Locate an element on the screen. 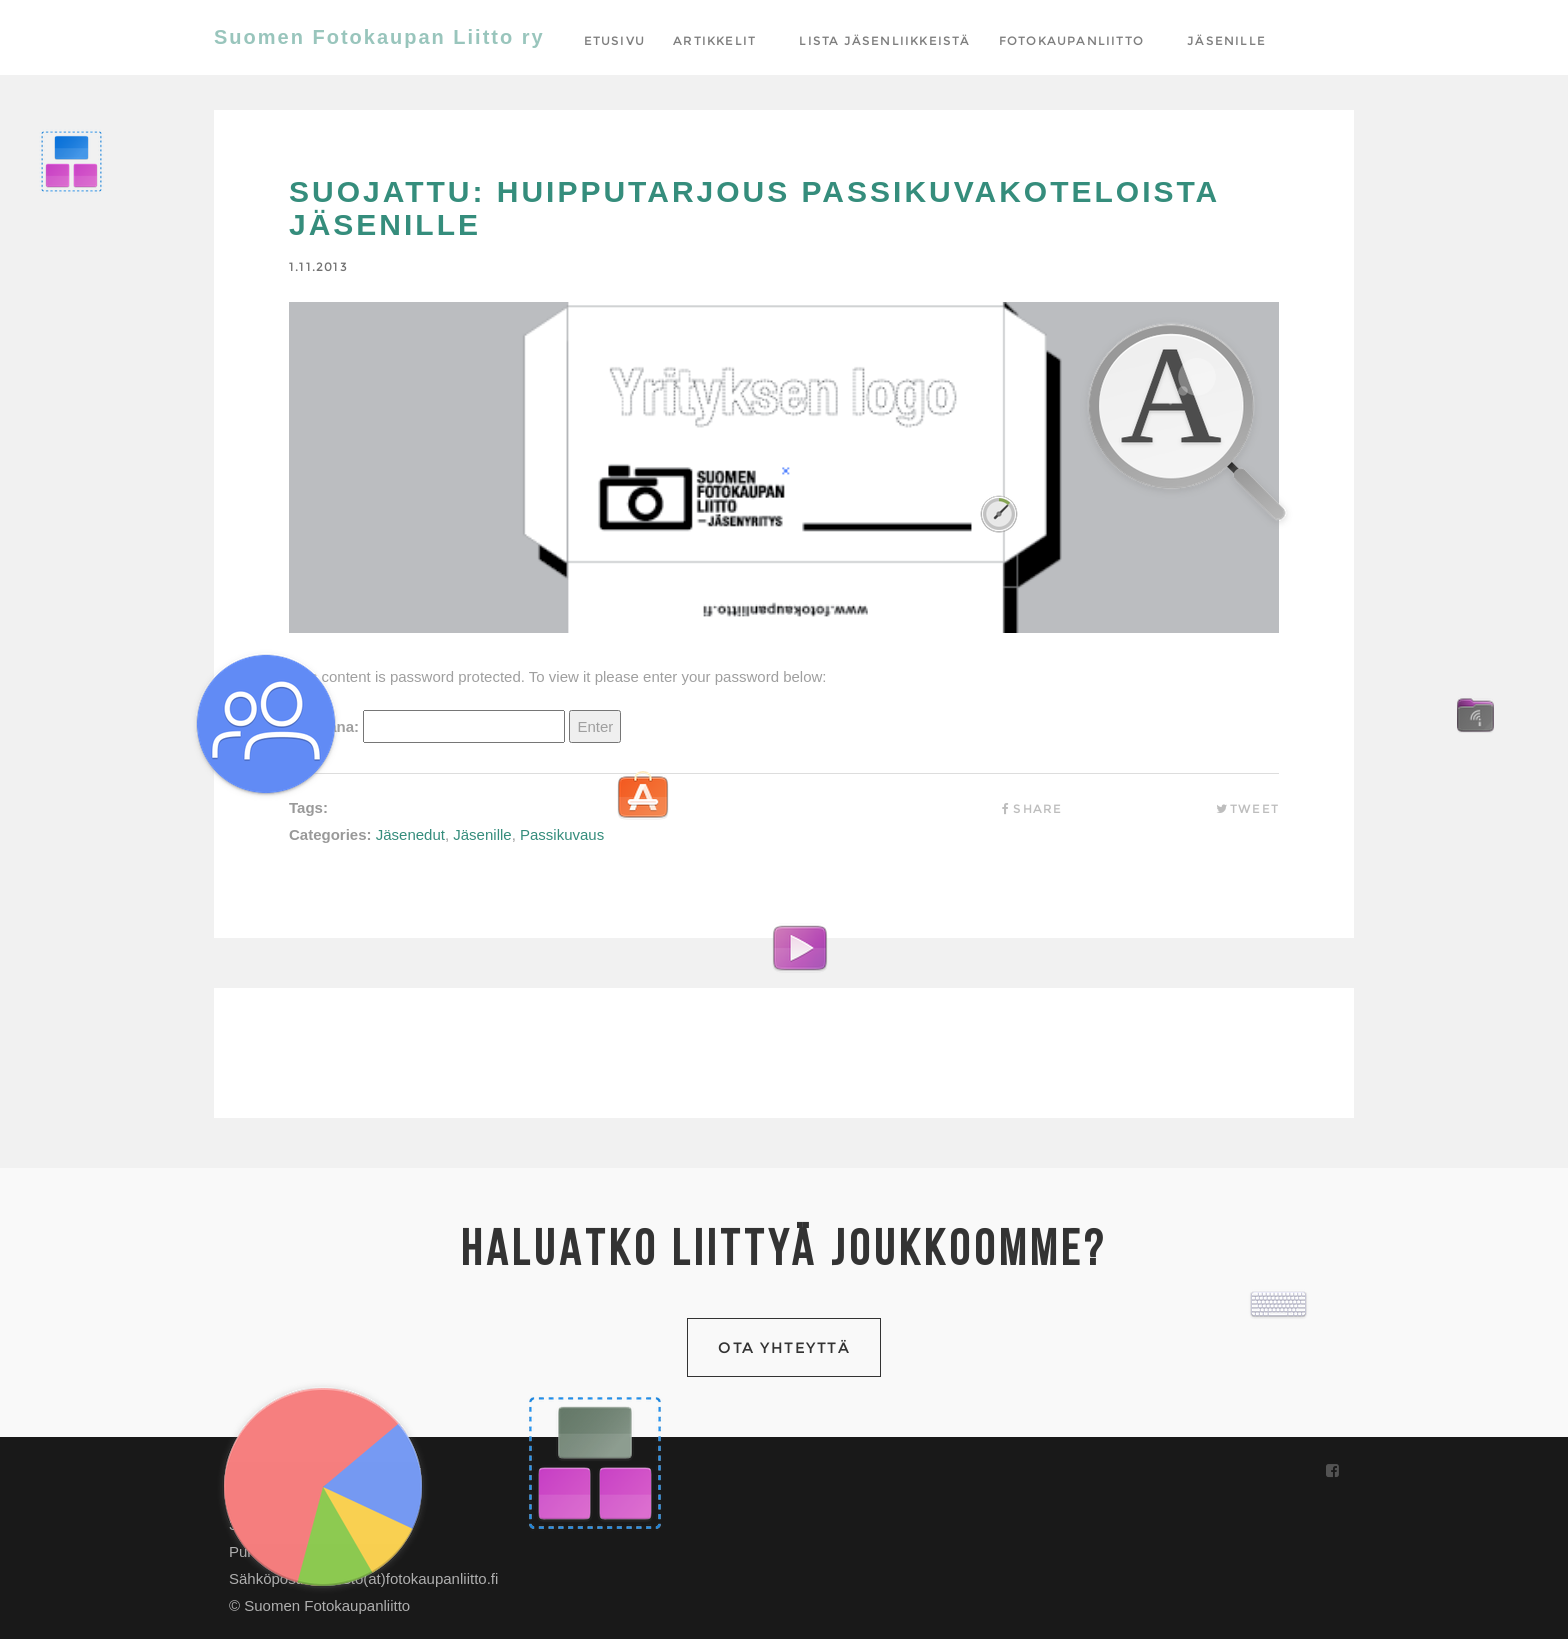  folder synced with insync cloud service is located at coordinates (1475, 714).